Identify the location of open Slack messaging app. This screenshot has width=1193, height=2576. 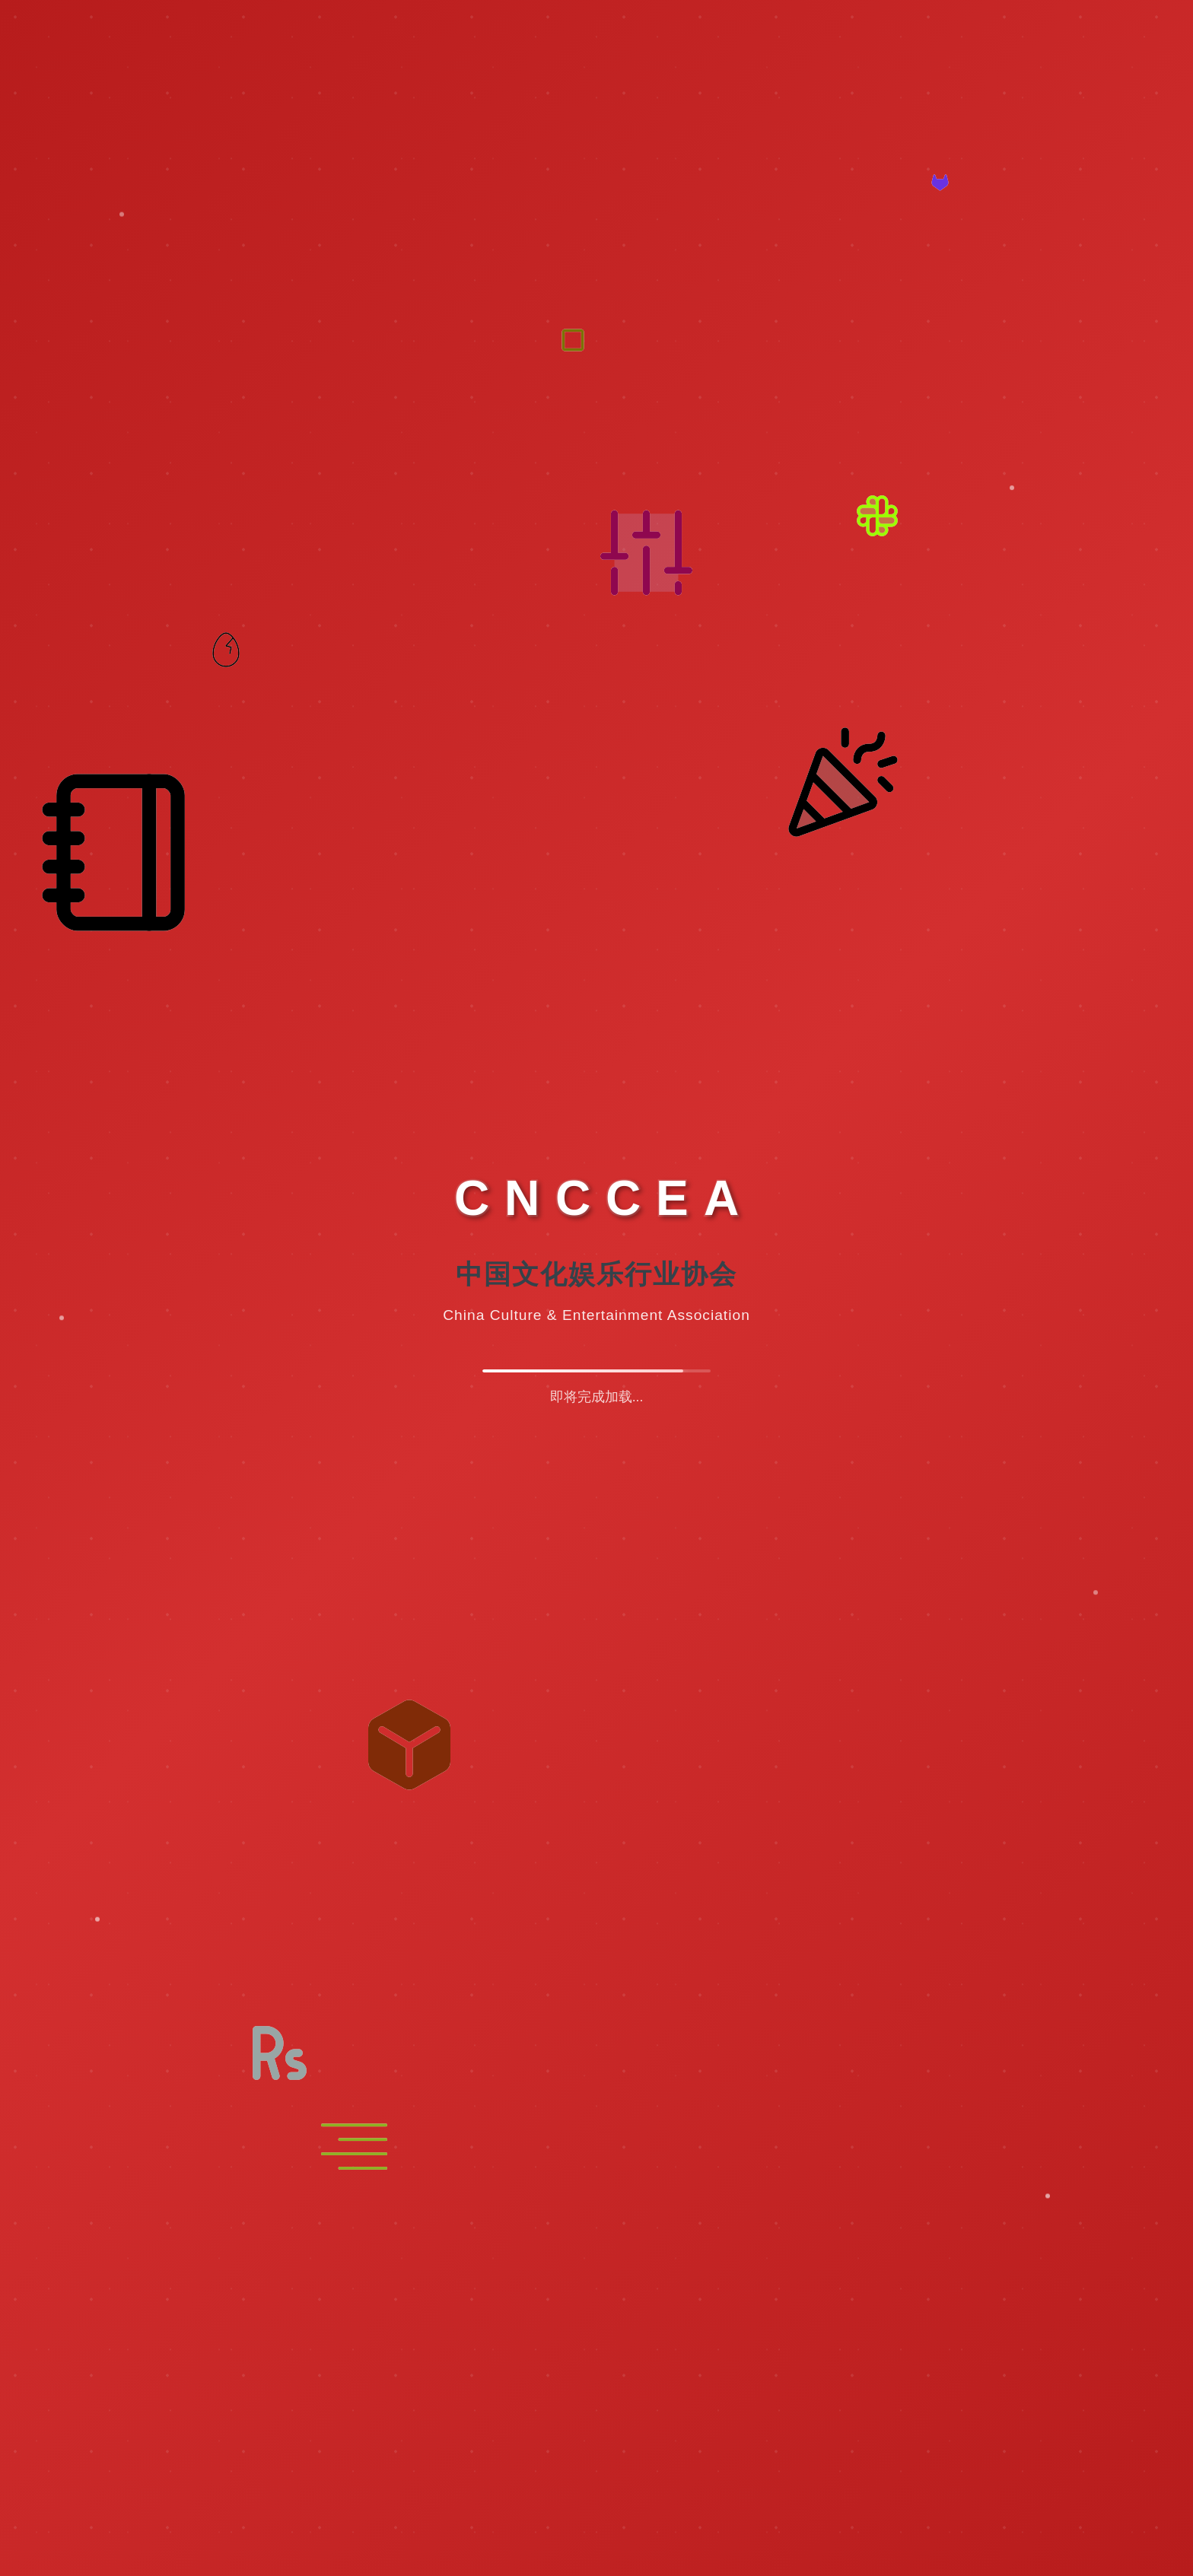
(877, 516).